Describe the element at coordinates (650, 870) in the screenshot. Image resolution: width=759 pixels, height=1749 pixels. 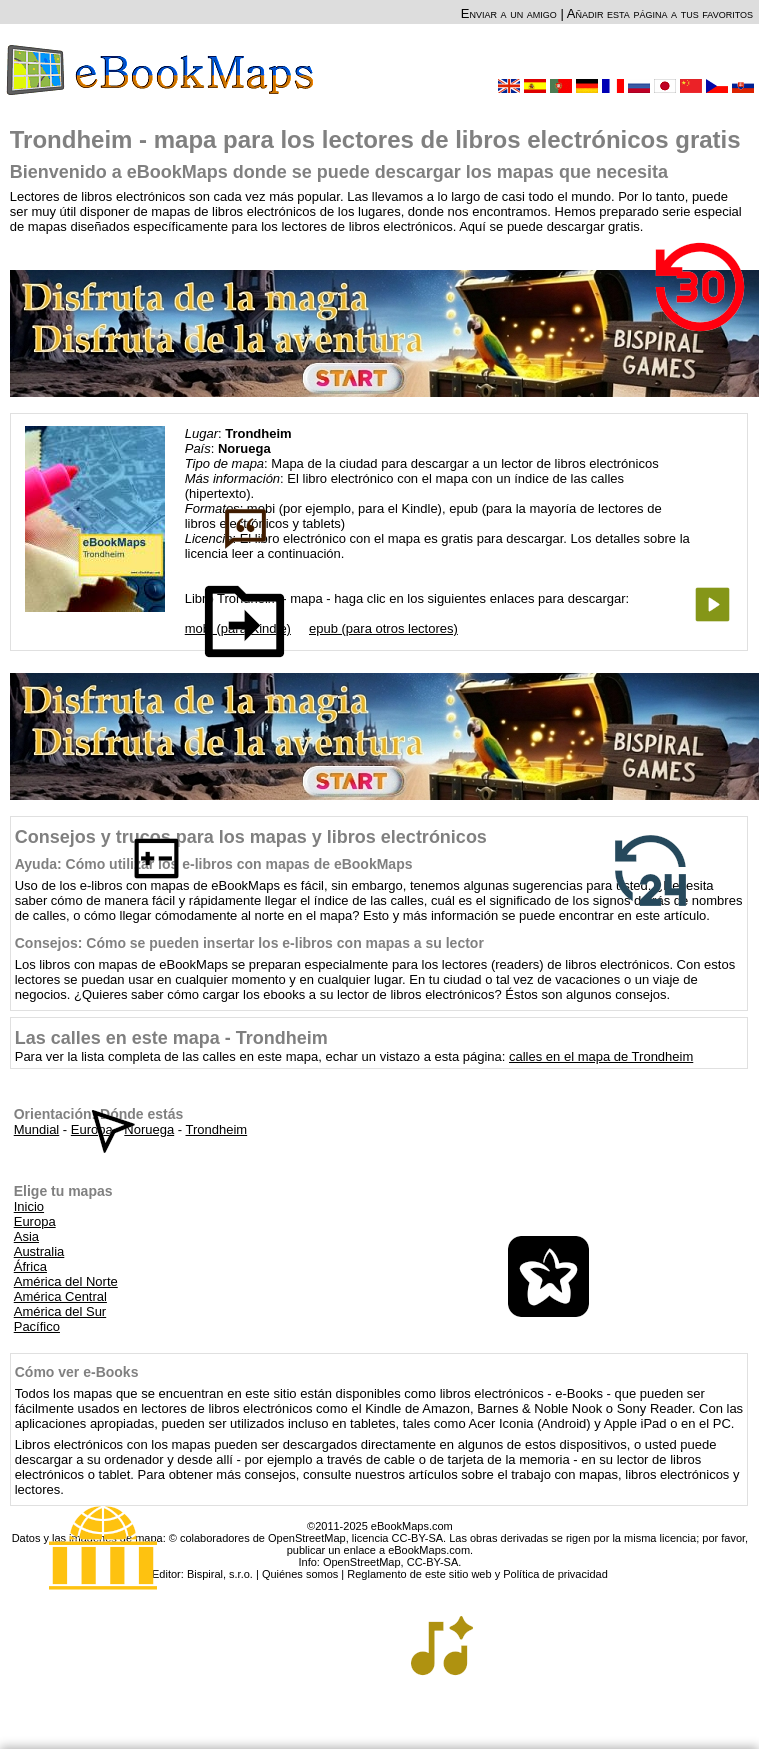
I see `indicates 24/7 availability or round-the-clock service` at that location.